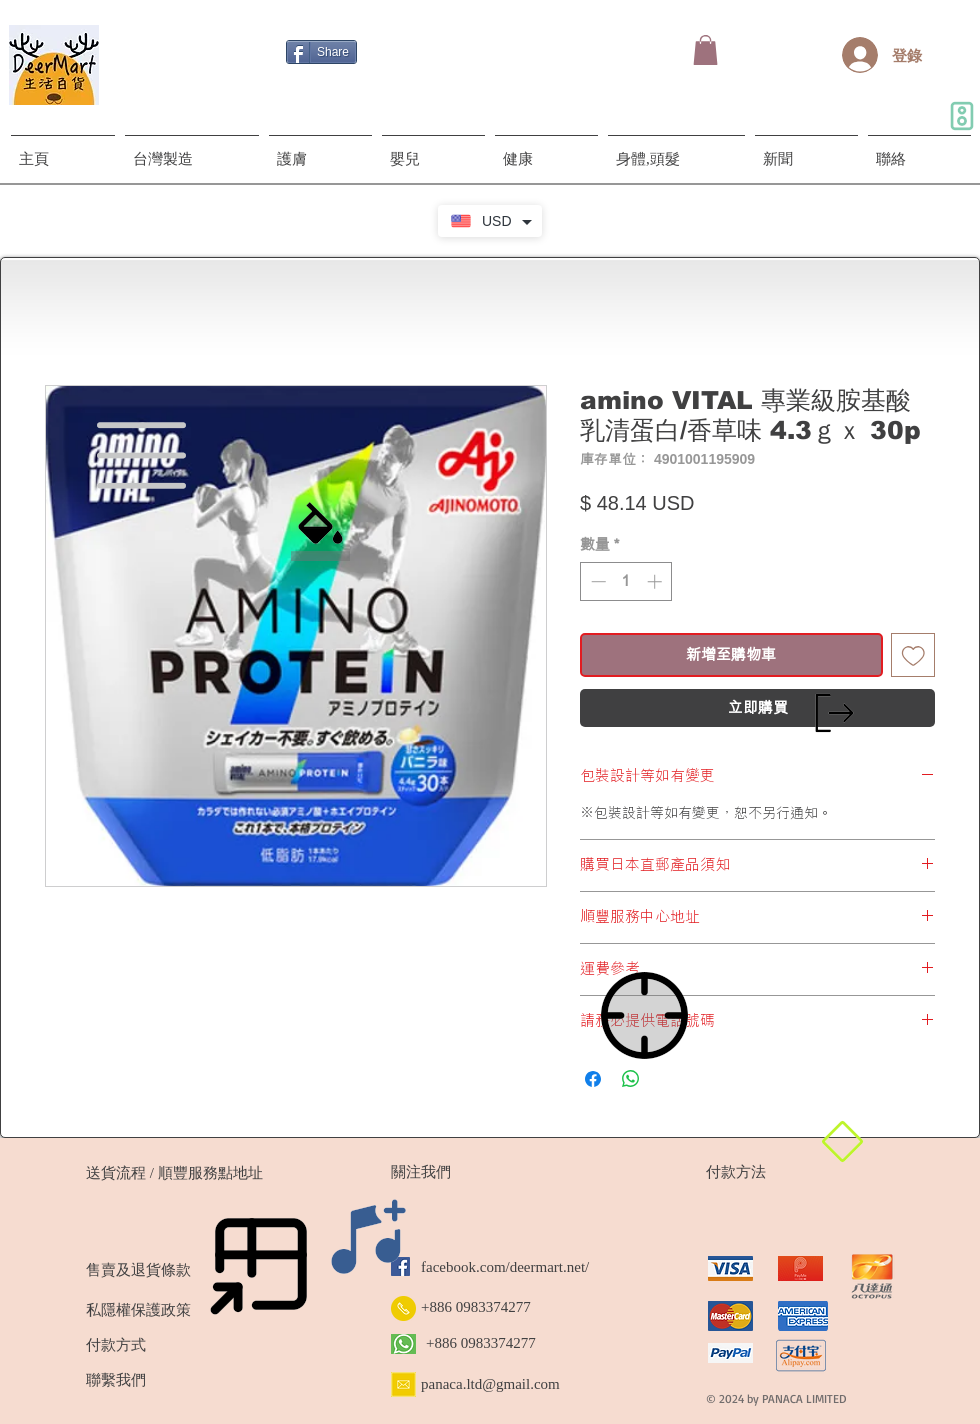  What do you see at coordinates (261, 1264) in the screenshot?
I see `create a shortcut to this table` at bounding box center [261, 1264].